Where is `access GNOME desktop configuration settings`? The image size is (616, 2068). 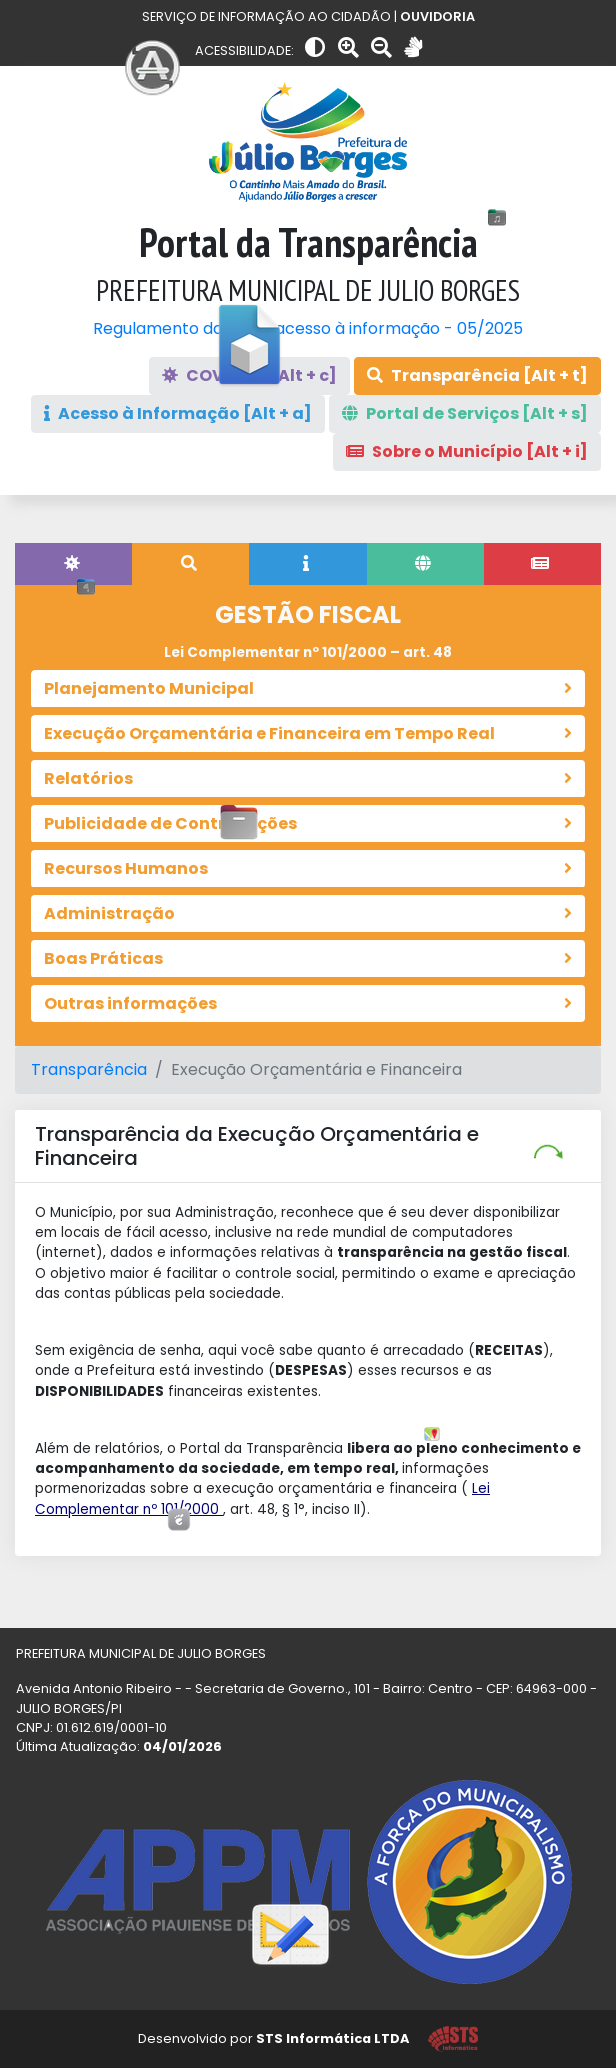
access GNOME desktop configuration settings is located at coordinates (179, 1520).